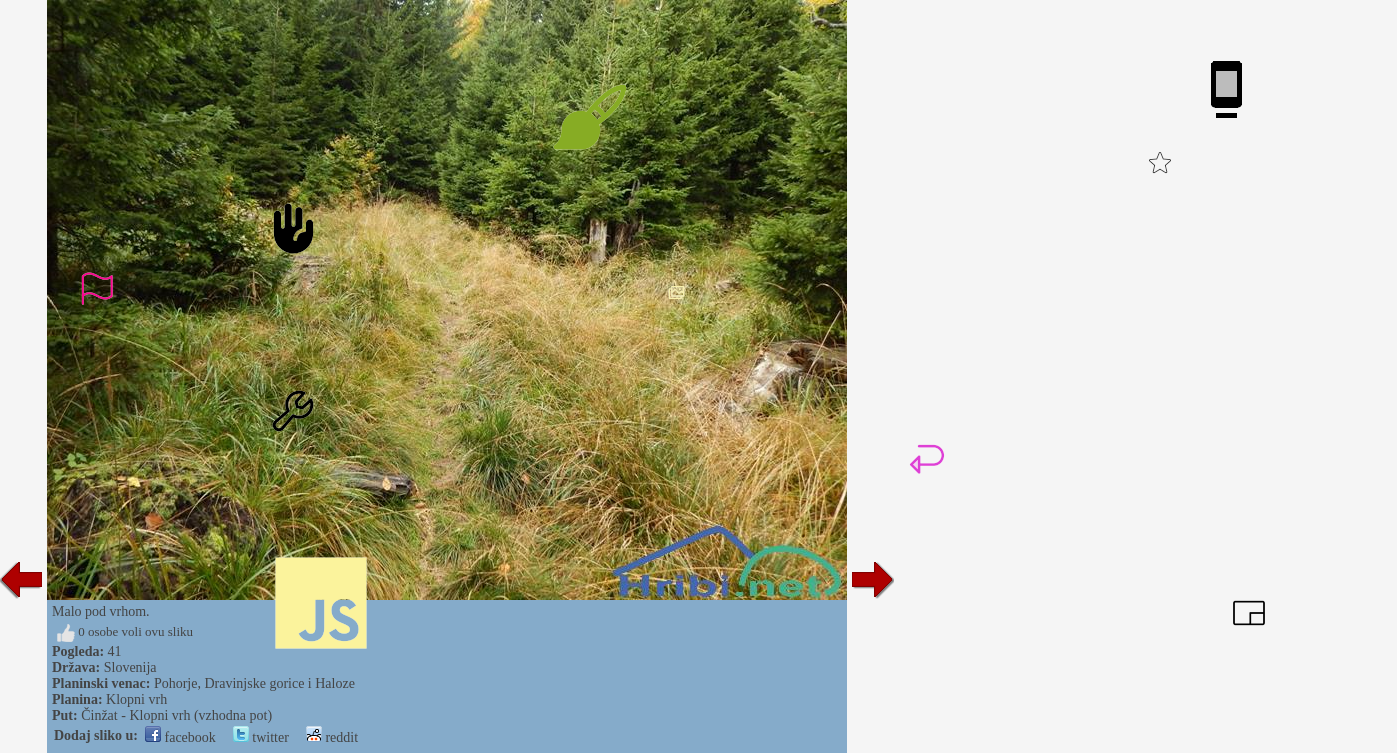  I want to click on view photo gallery or image library, so click(676, 292).